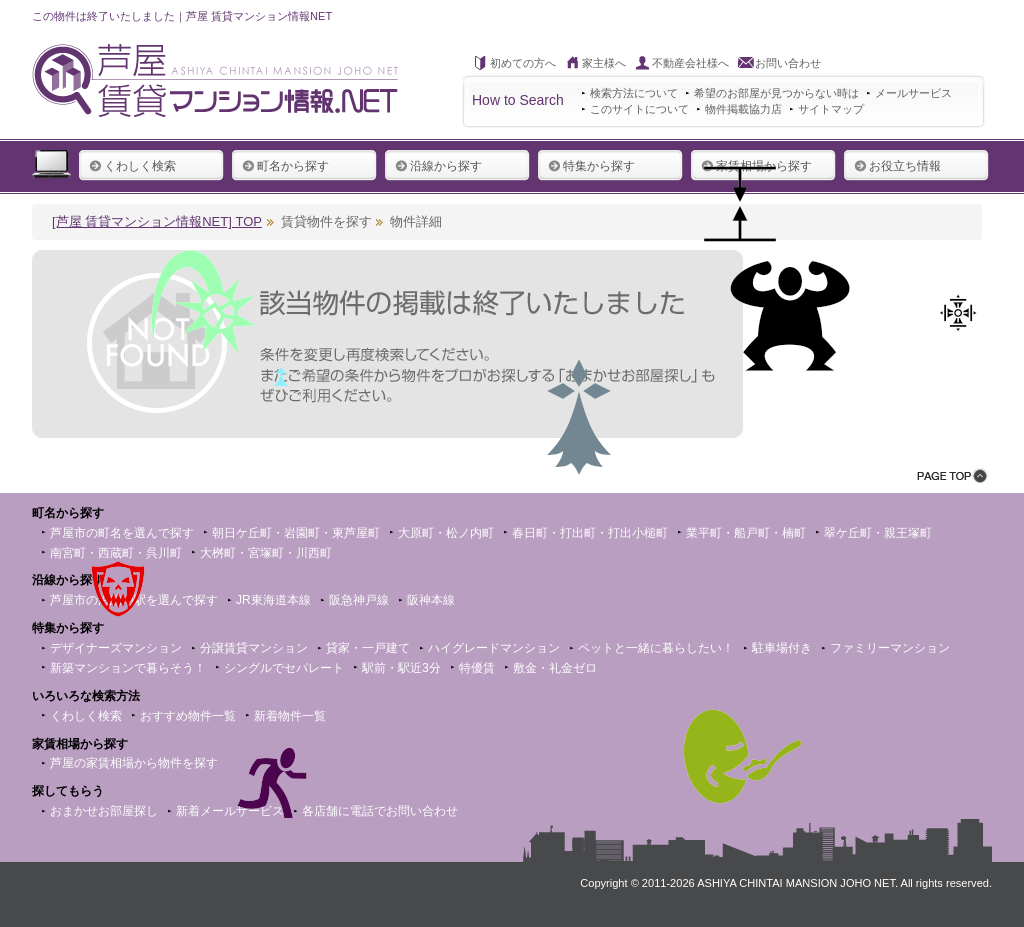 The image size is (1024, 927). What do you see at coordinates (790, 314) in the screenshot?
I see `indicates strength or power attribute in a game` at bounding box center [790, 314].